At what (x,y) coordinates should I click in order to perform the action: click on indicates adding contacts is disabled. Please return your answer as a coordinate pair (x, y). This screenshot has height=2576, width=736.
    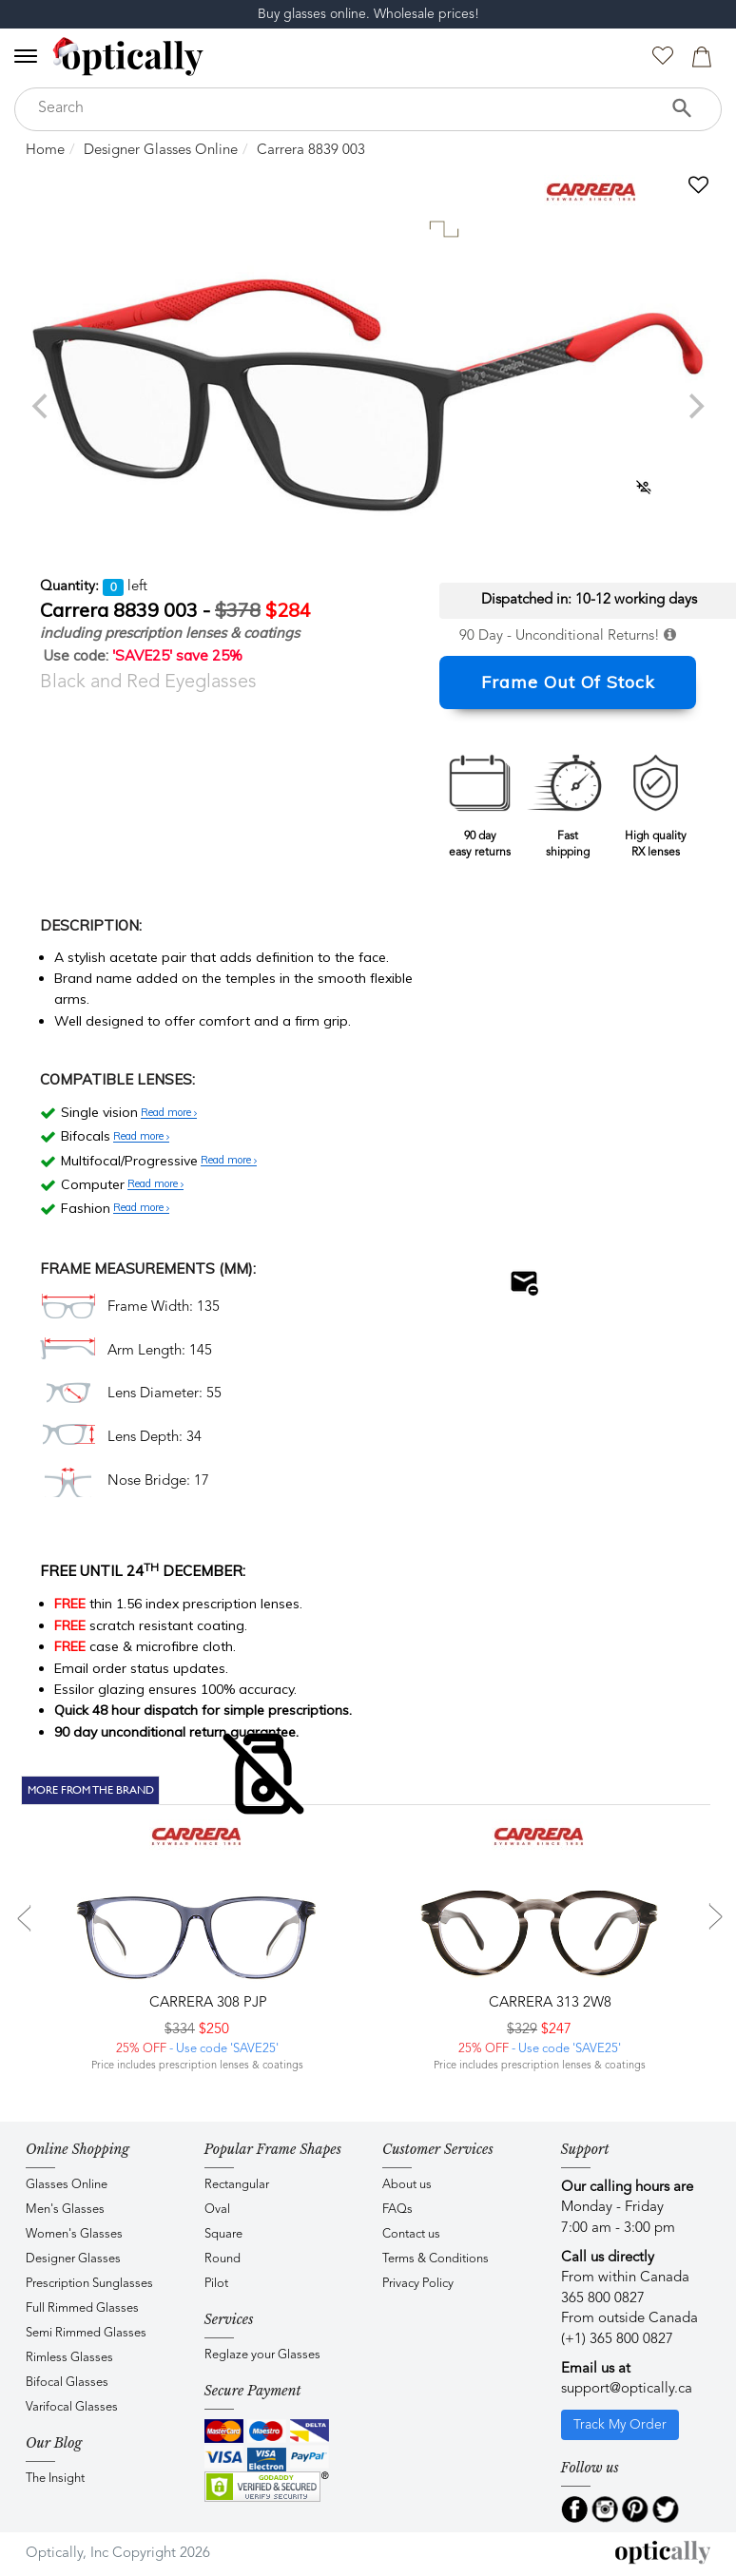
    Looking at the image, I should click on (644, 487).